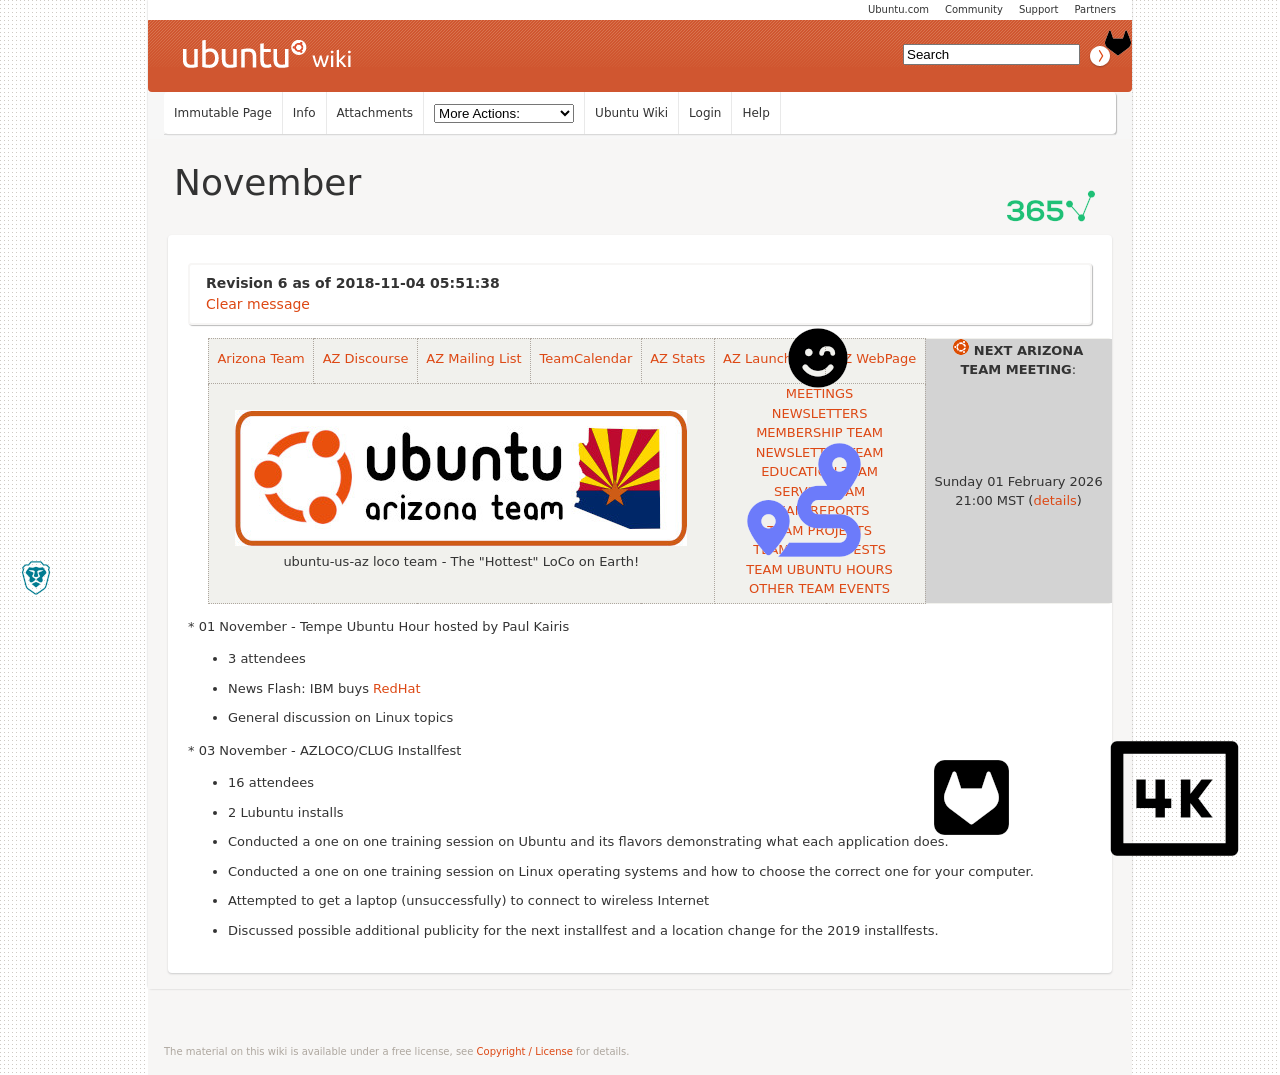  What do you see at coordinates (36, 578) in the screenshot?
I see `open the Brave browser` at bounding box center [36, 578].